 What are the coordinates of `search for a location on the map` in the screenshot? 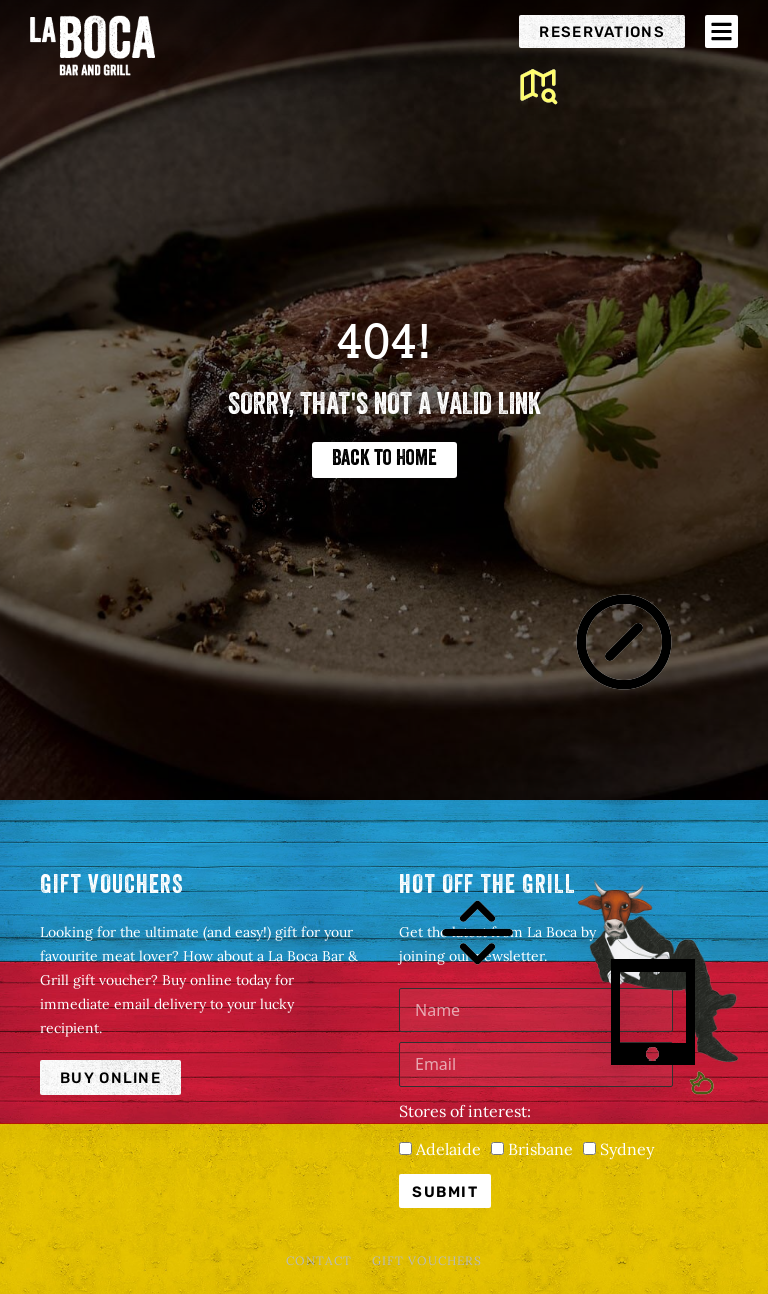 It's located at (538, 85).